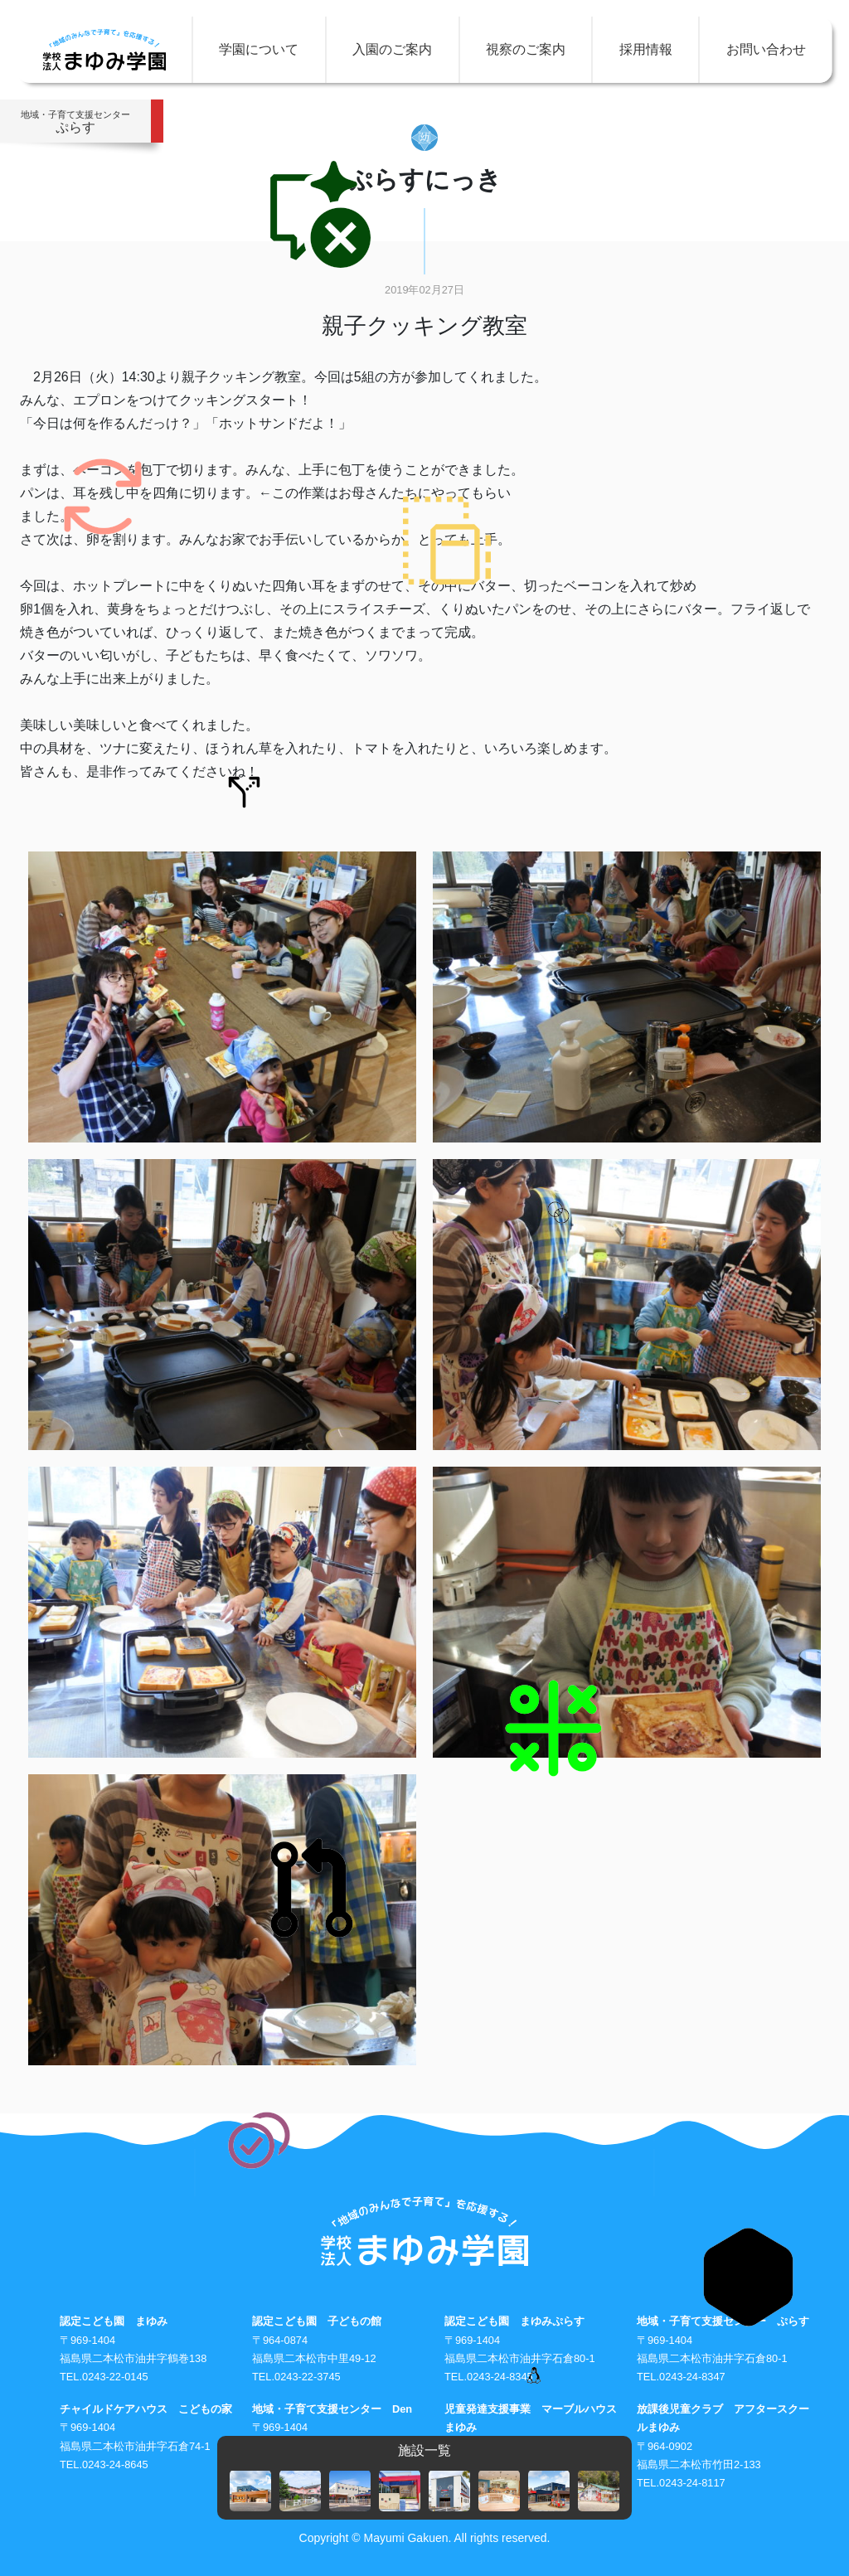 The image size is (849, 2576). Describe the element at coordinates (553, 1728) in the screenshot. I see `play tic-tac-toe game` at that location.